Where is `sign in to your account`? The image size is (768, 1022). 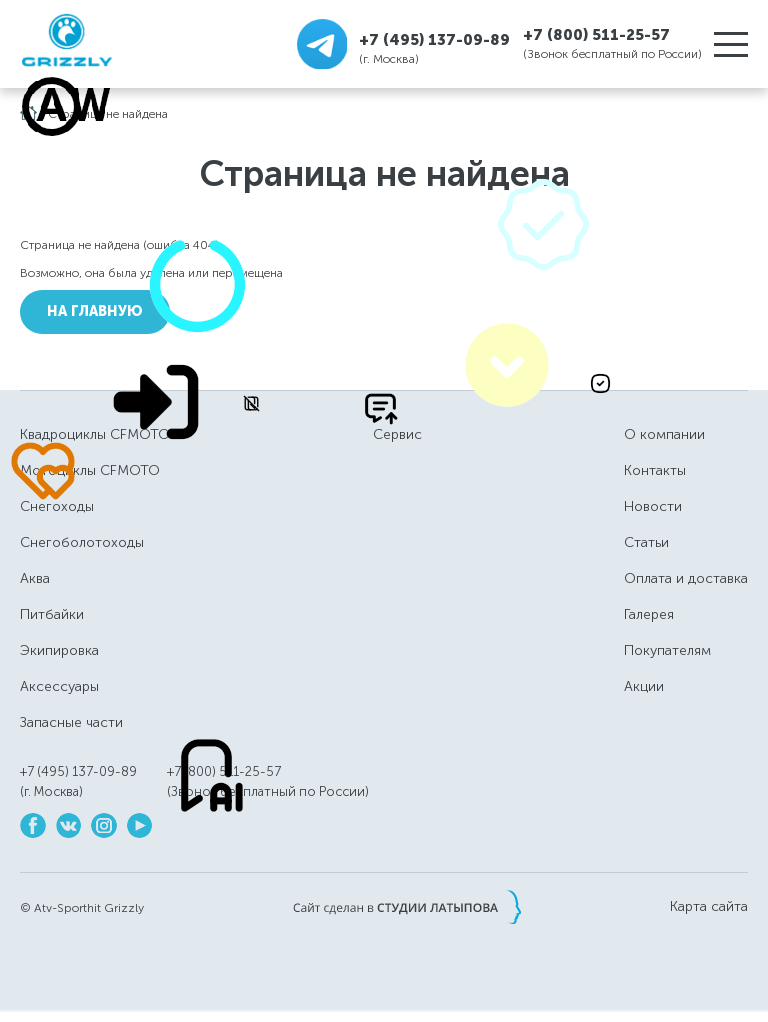
sign in to your account is located at coordinates (156, 402).